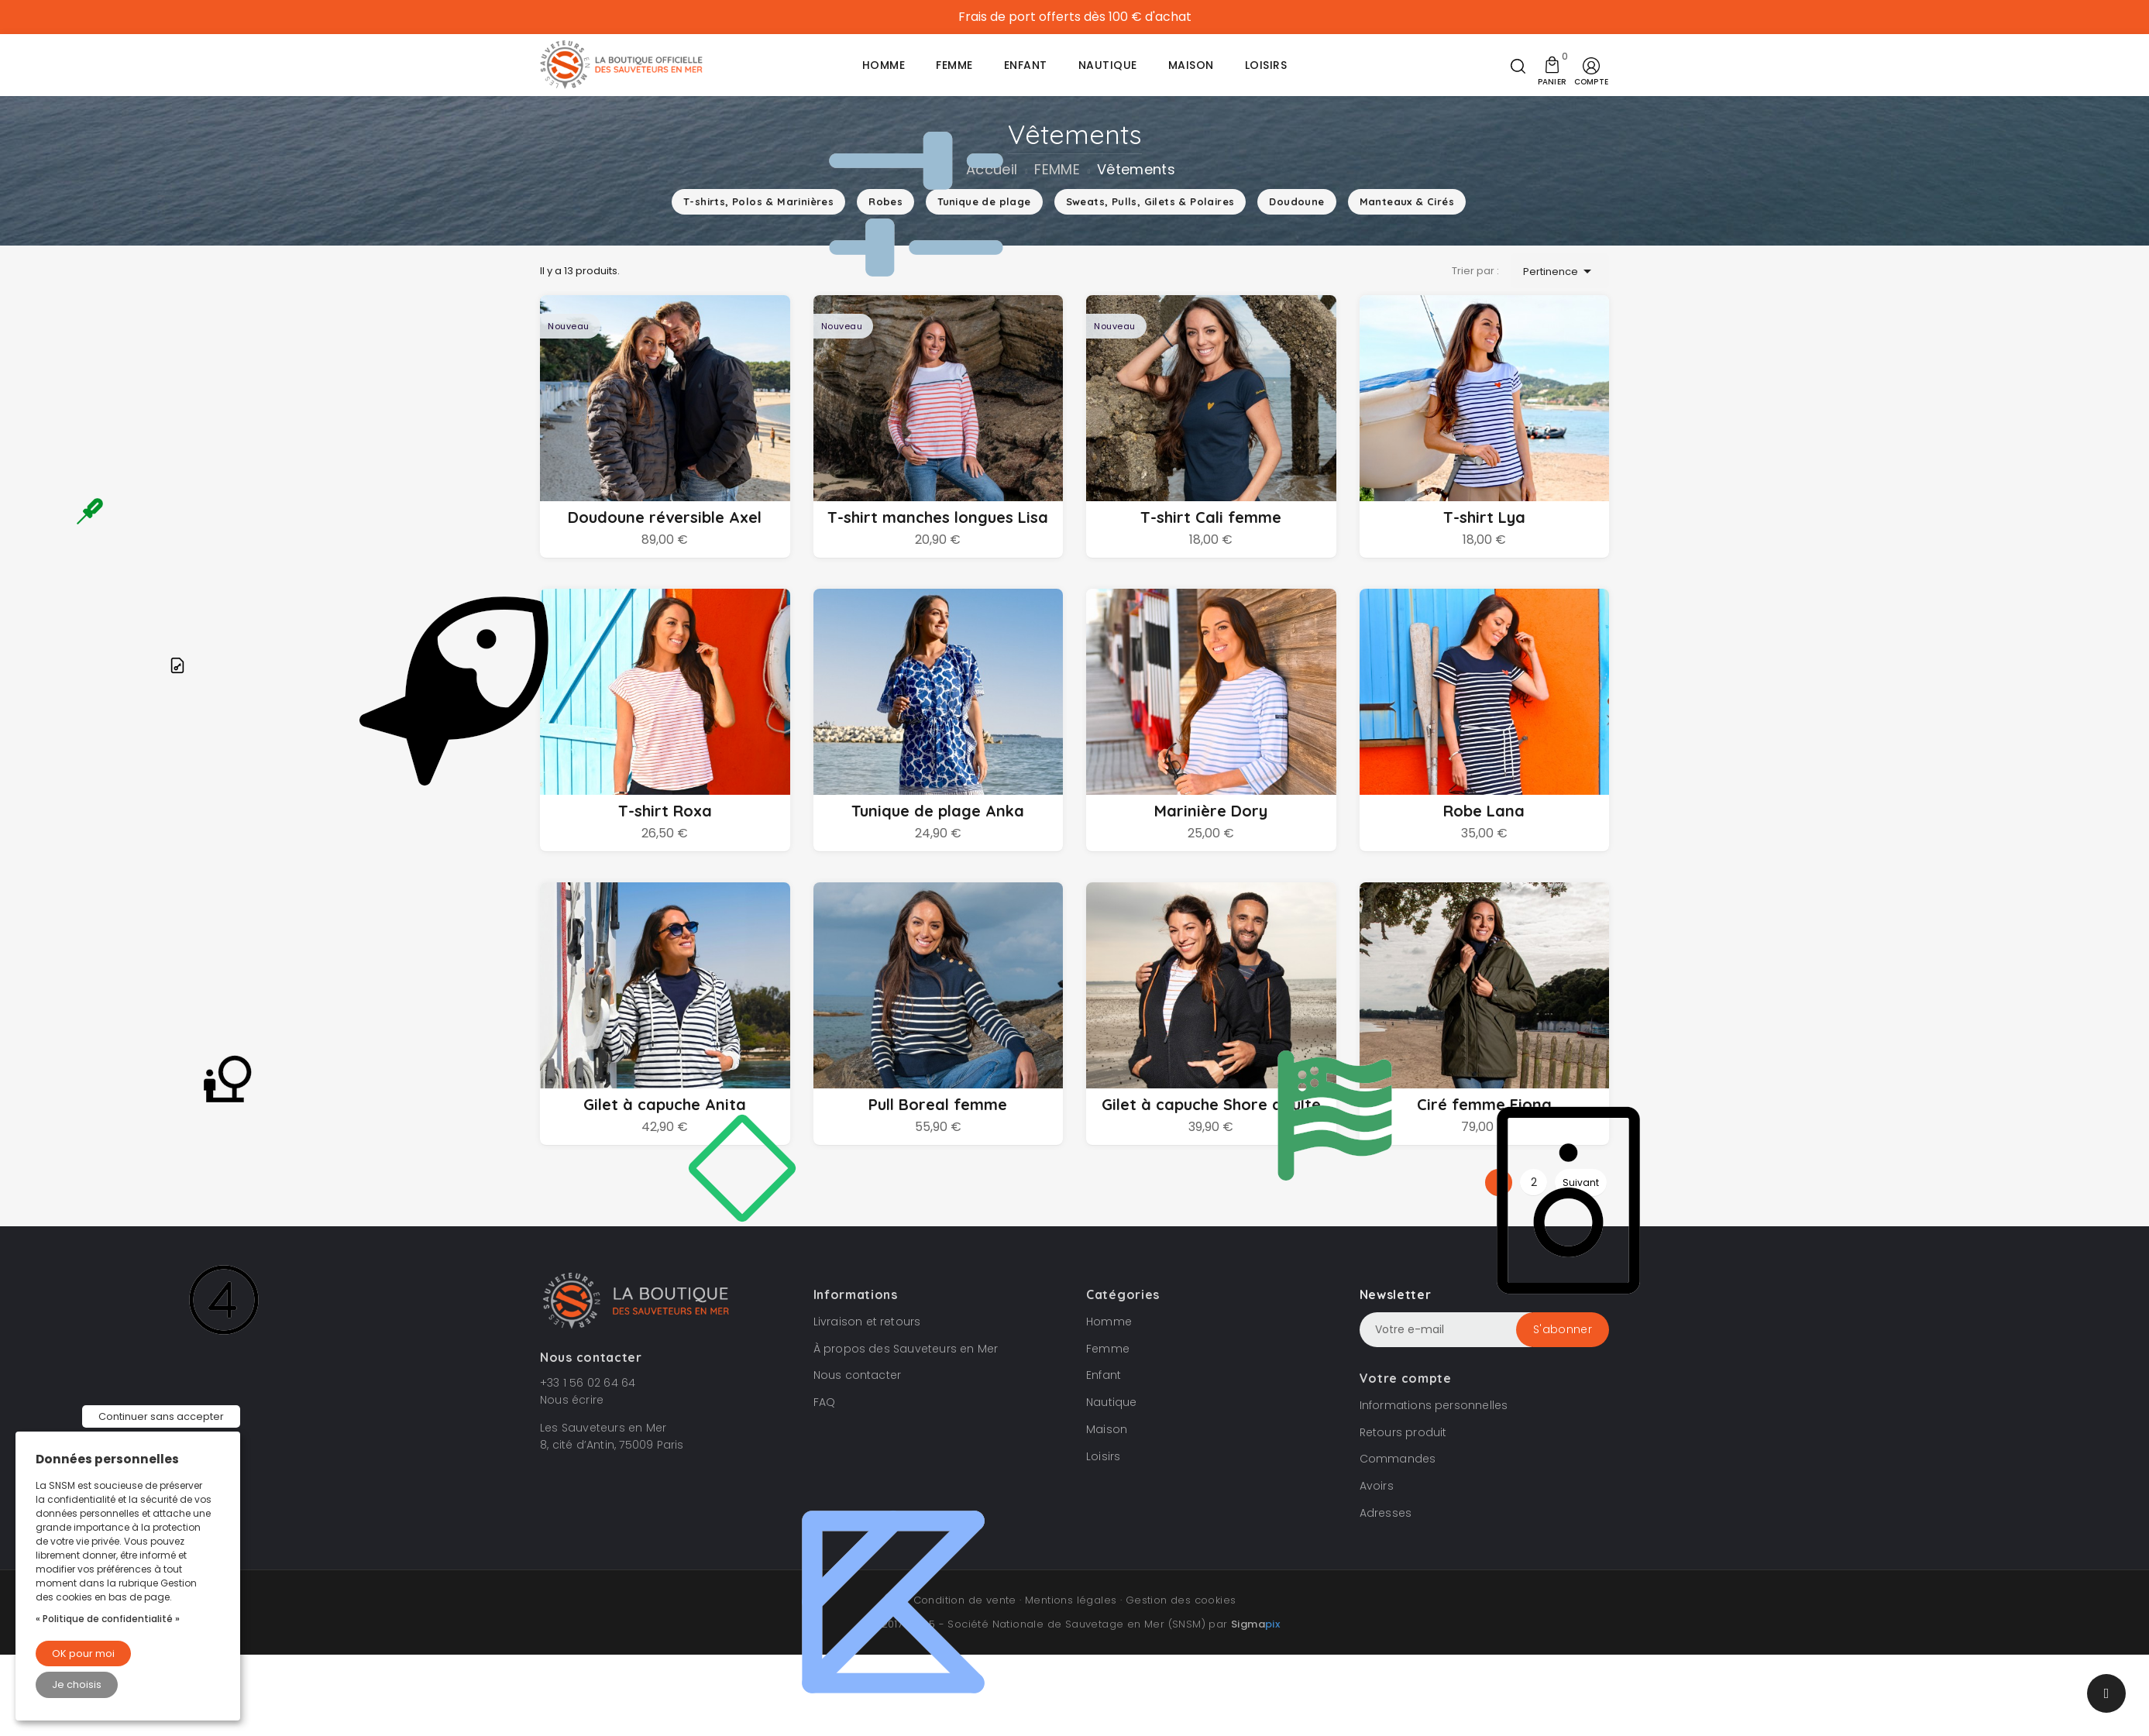  What do you see at coordinates (463, 681) in the screenshot?
I see `access fishing or marine-related features` at bounding box center [463, 681].